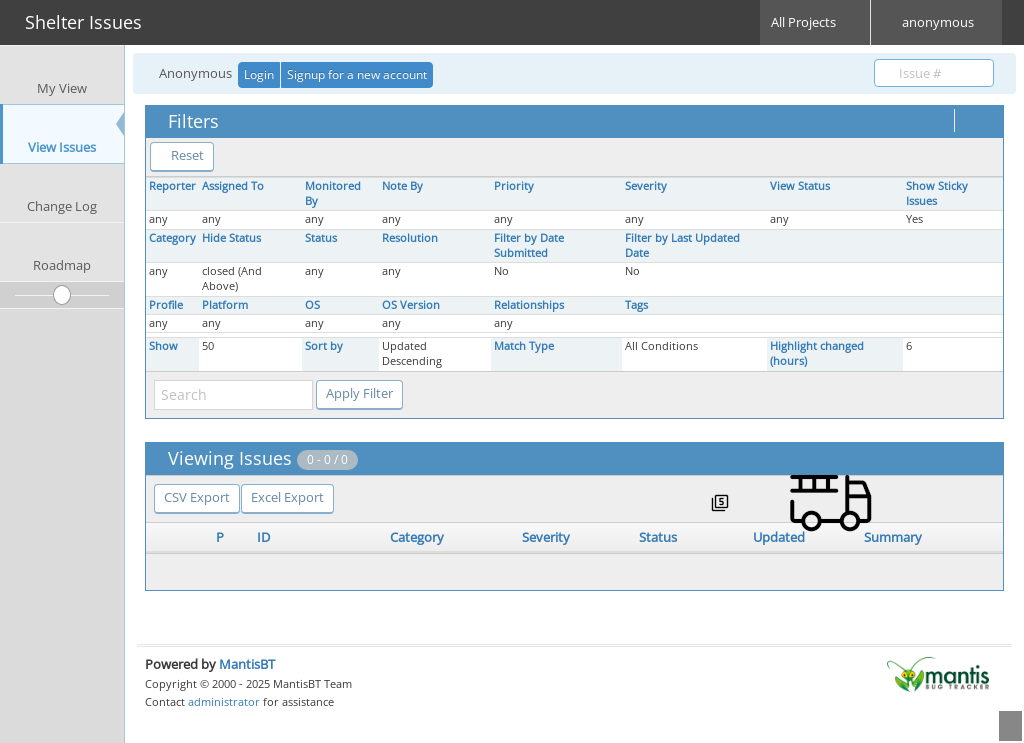 The width and height of the screenshot is (1024, 743). I want to click on access emergency services information, so click(828, 499).